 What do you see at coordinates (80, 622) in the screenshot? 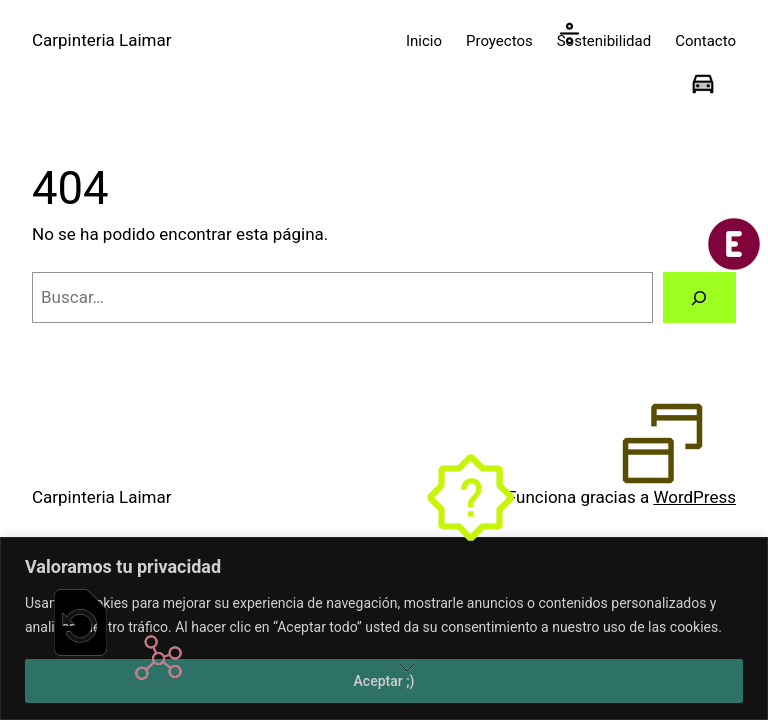
I see `restore a previous version of a document` at bounding box center [80, 622].